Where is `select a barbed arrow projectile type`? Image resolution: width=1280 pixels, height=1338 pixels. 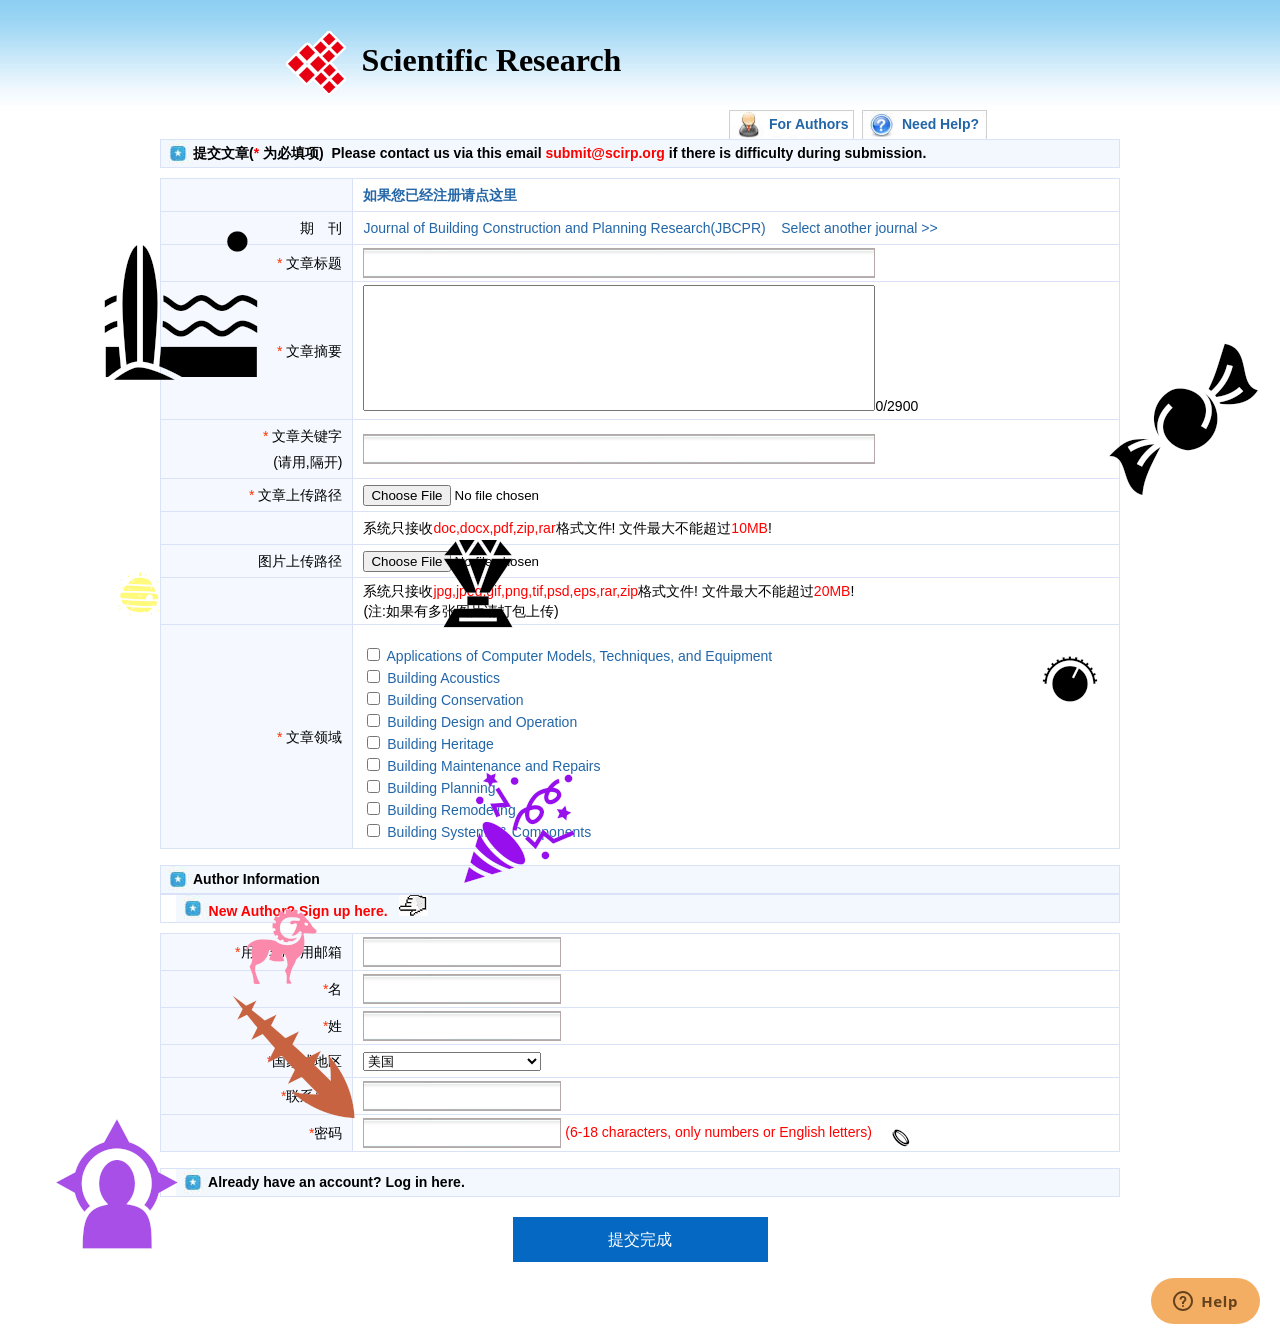 select a barbed arrow projectile type is located at coordinates (293, 1057).